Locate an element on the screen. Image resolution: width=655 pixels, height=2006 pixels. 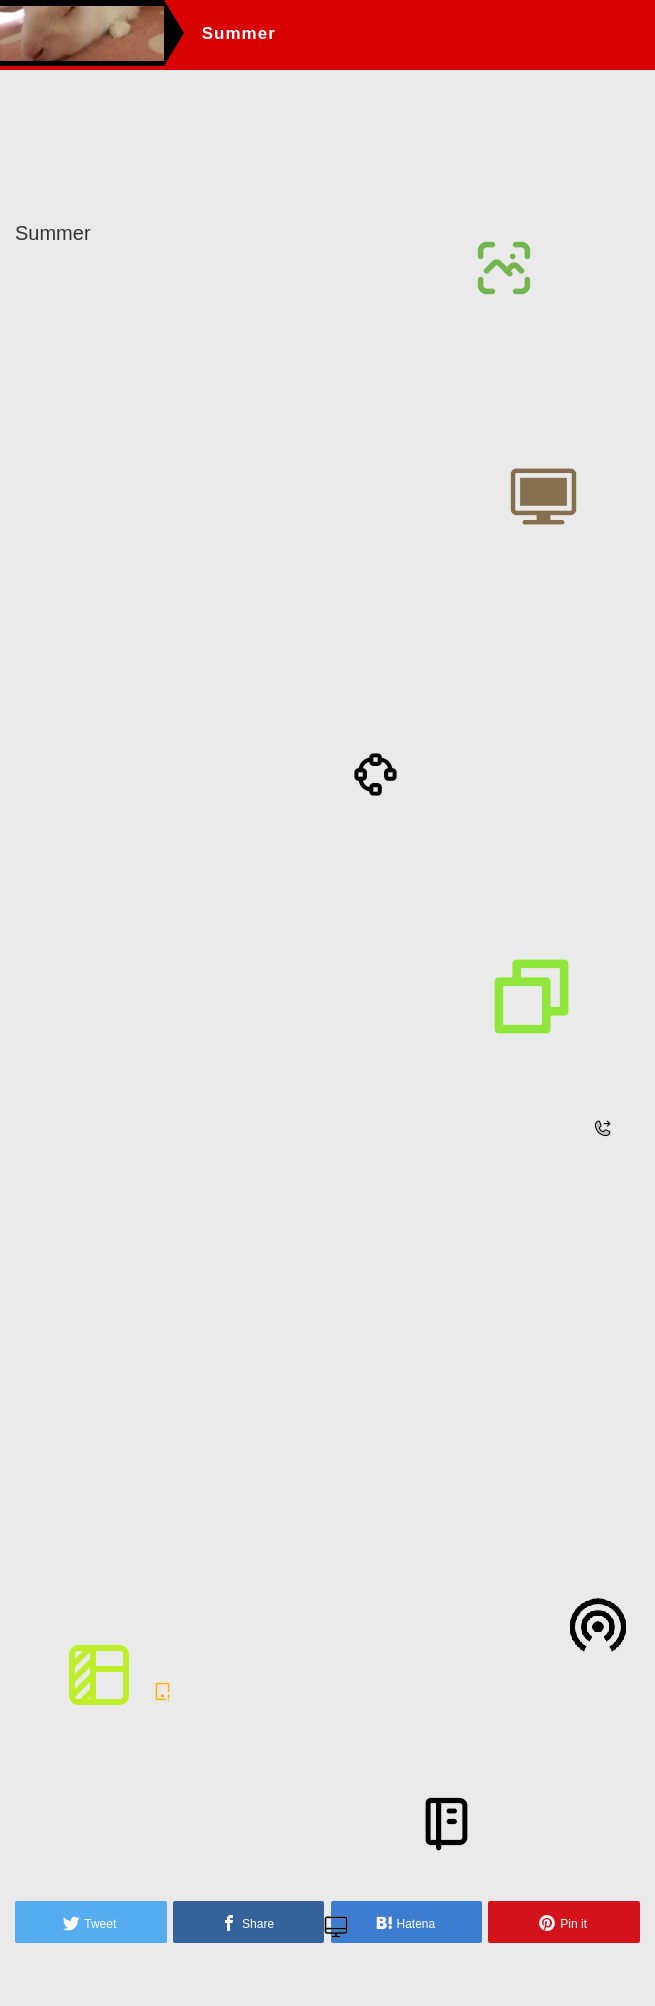
open your notebook or notes is located at coordinates (446, 1821).